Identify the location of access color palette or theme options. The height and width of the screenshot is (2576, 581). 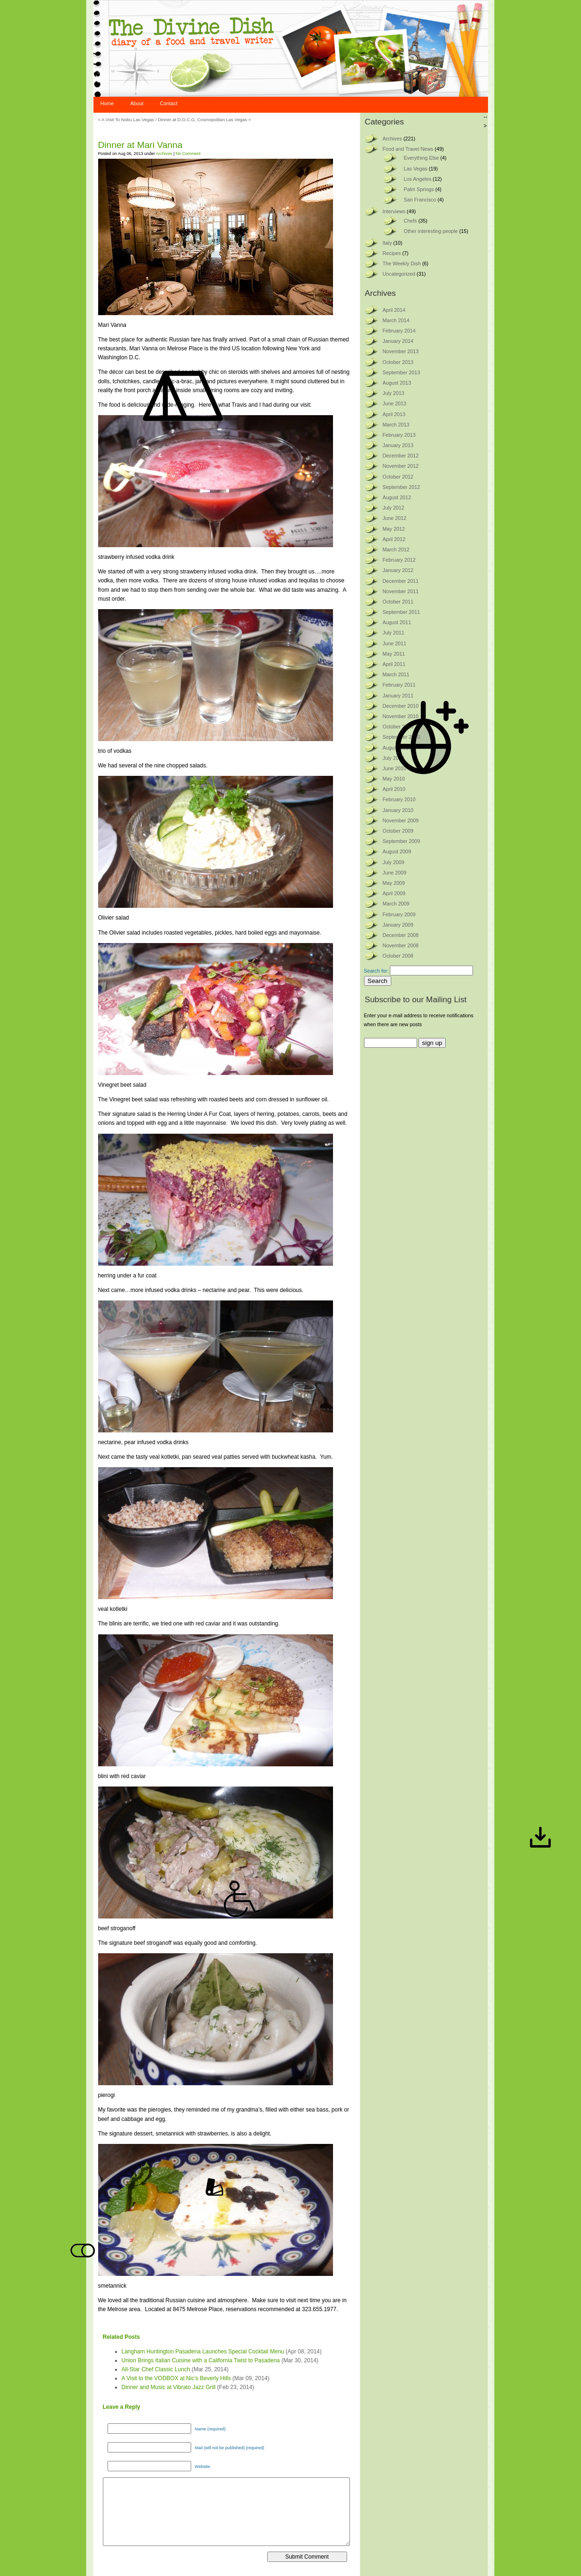
(214, 2188).